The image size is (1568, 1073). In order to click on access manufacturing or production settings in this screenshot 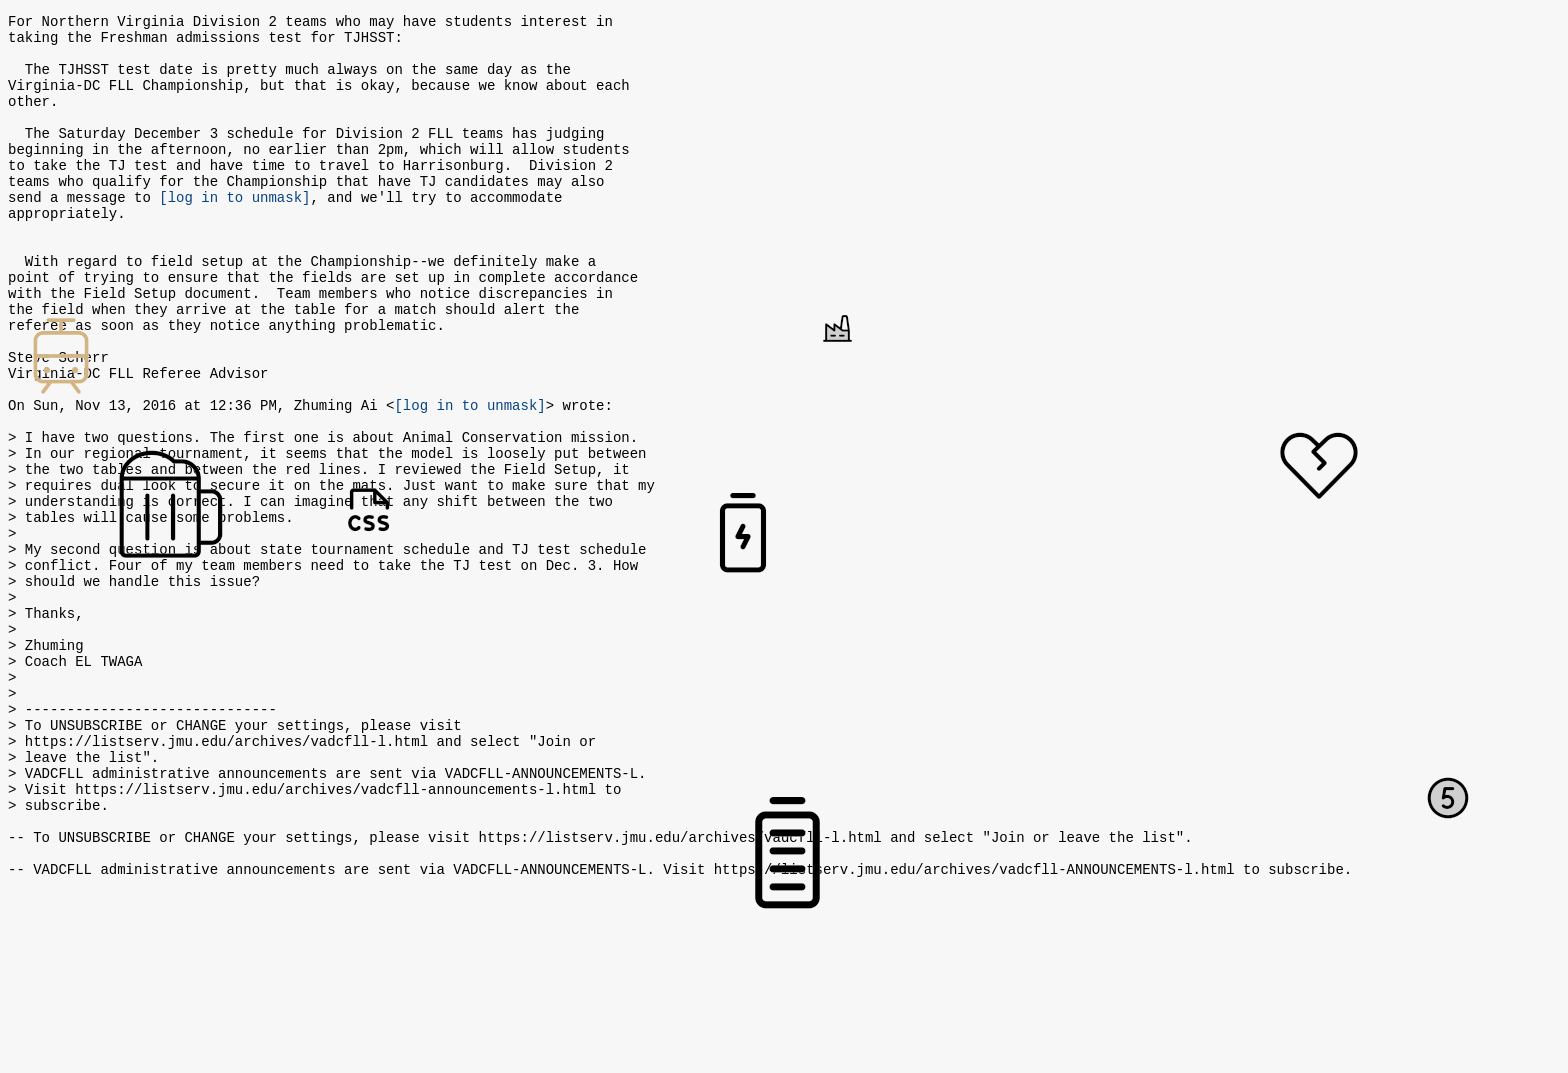, I will do `click(837, 329)`.